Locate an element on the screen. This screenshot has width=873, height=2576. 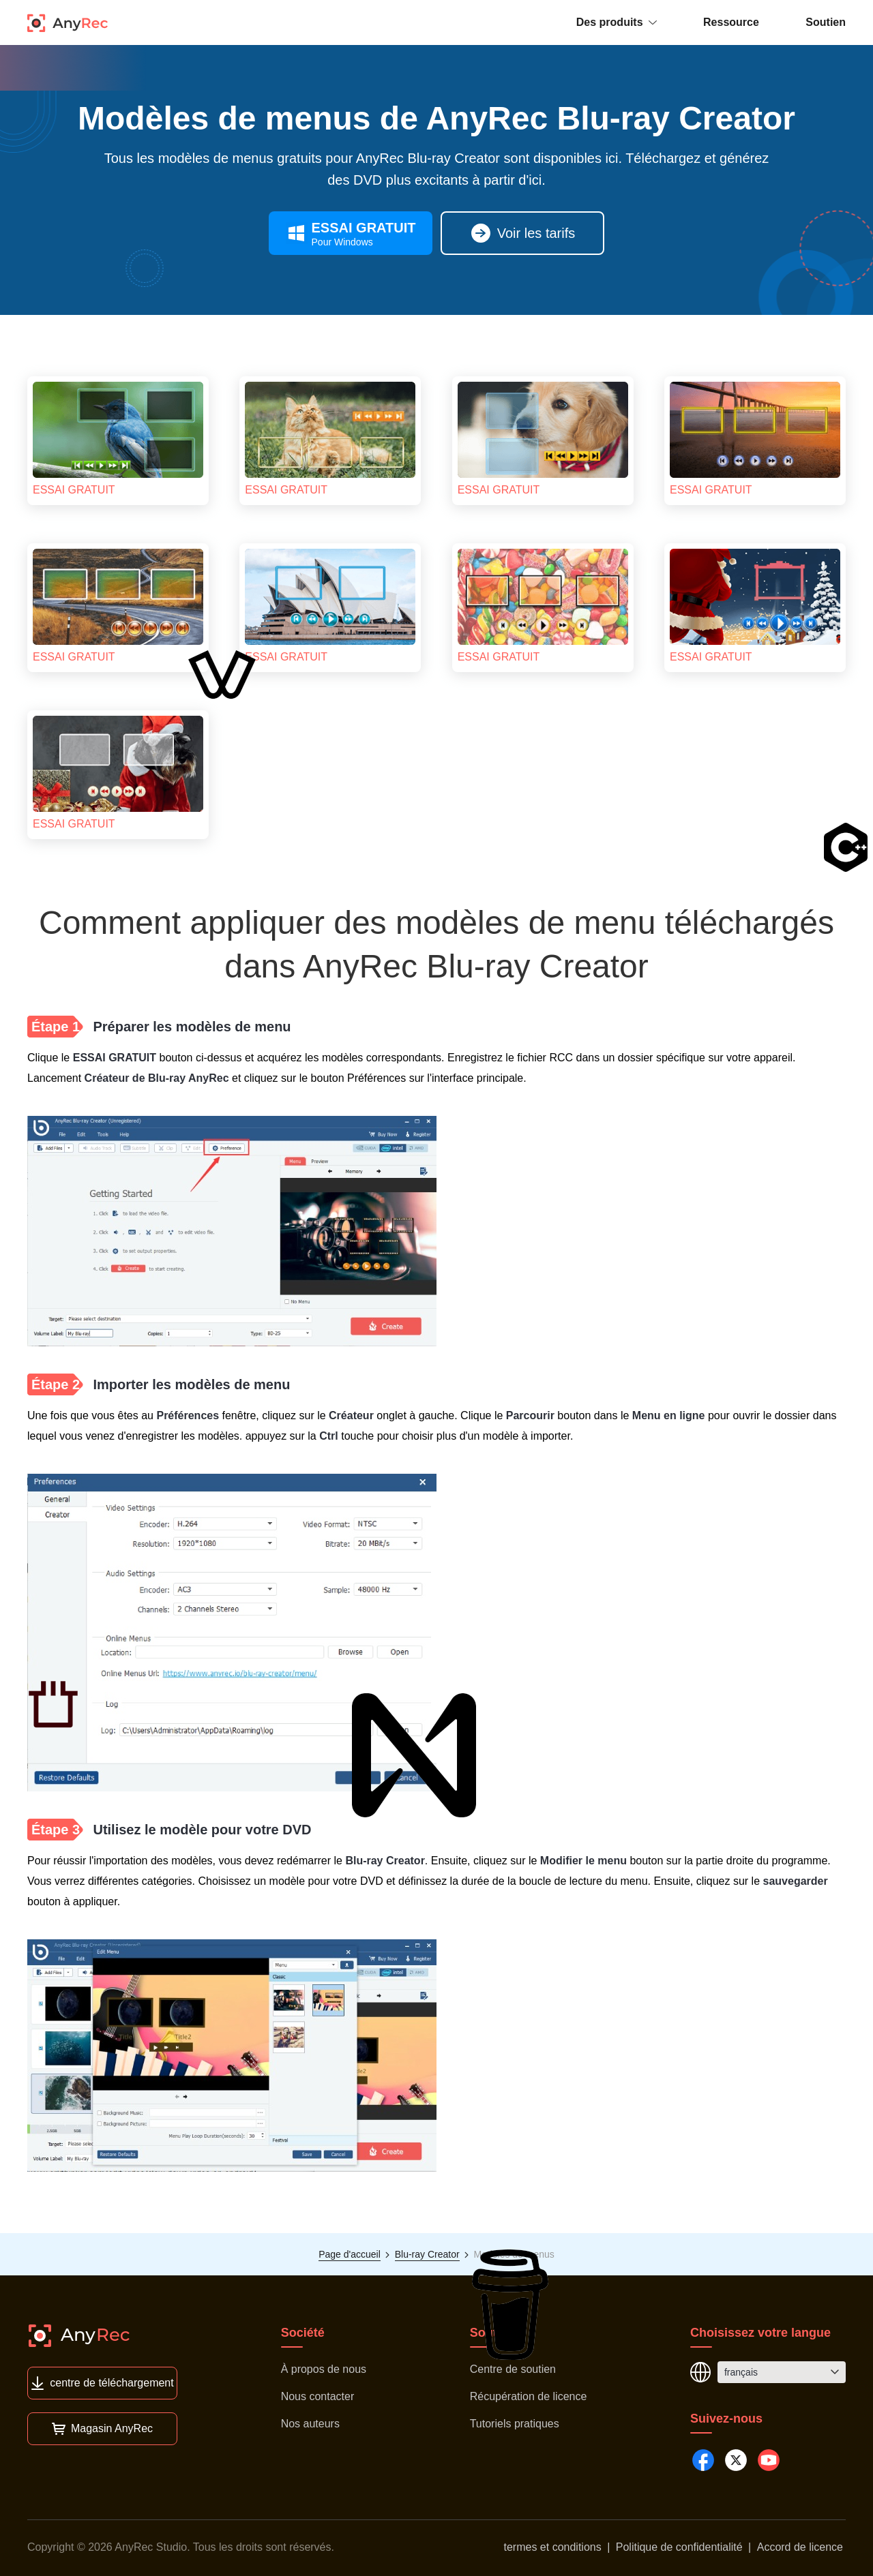
access NEAR Protocol wallet or account is located at coordinates (414, 1755).